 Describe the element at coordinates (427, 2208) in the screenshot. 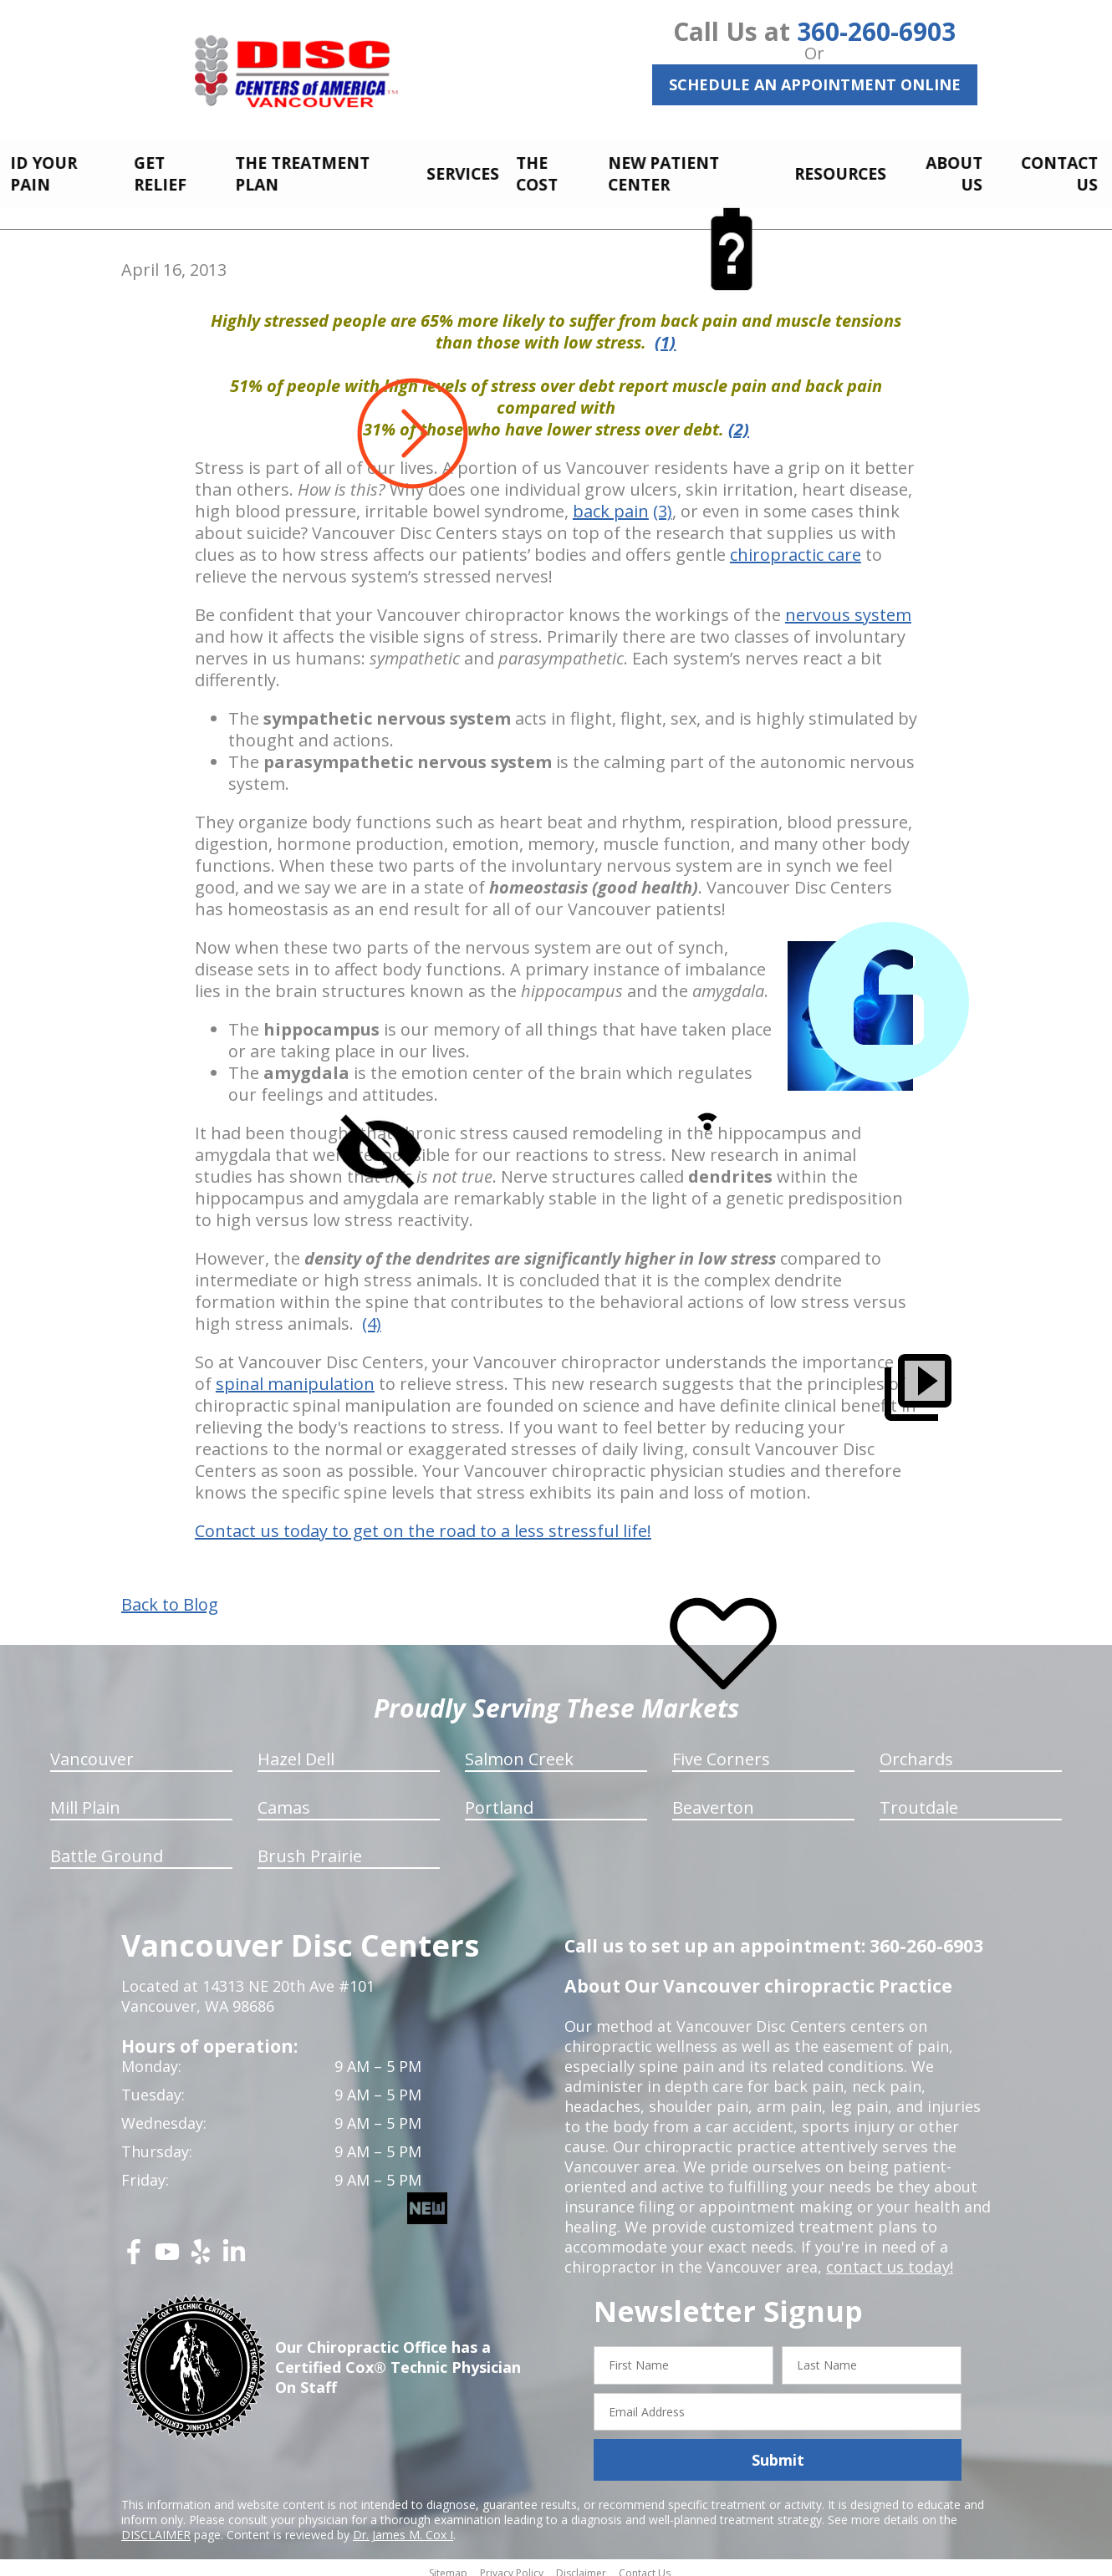

I see `indicates new content or recently added items` at that location.